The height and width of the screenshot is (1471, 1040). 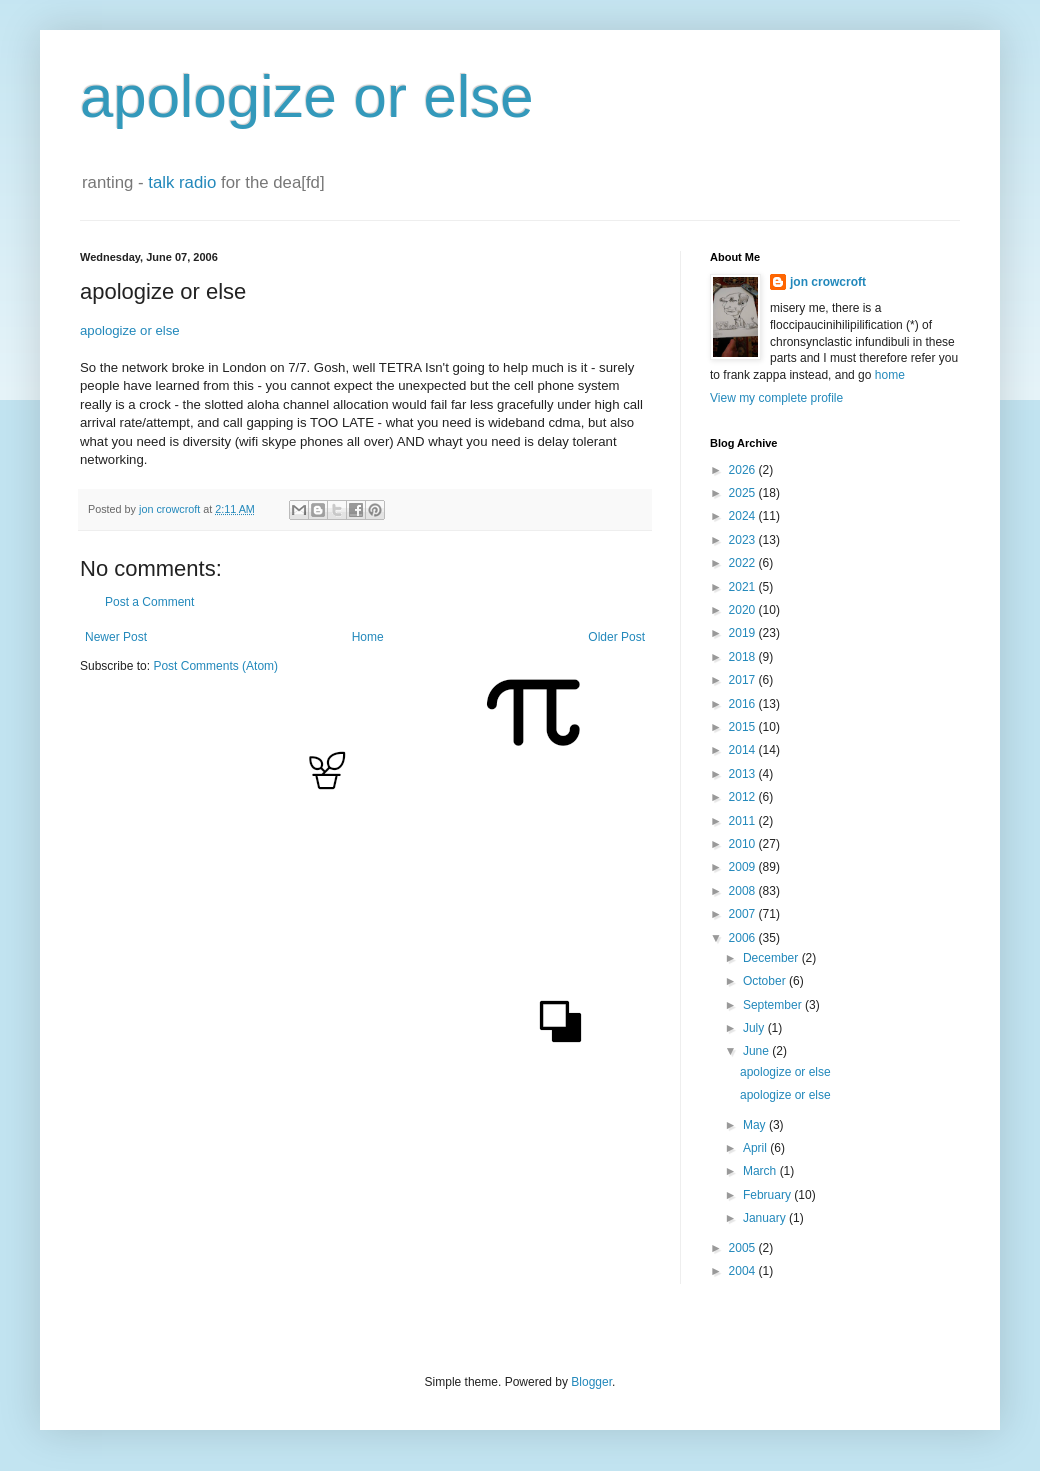 I want to click on access mathematical or scientific calculator functions, so click(x=535, y=711).